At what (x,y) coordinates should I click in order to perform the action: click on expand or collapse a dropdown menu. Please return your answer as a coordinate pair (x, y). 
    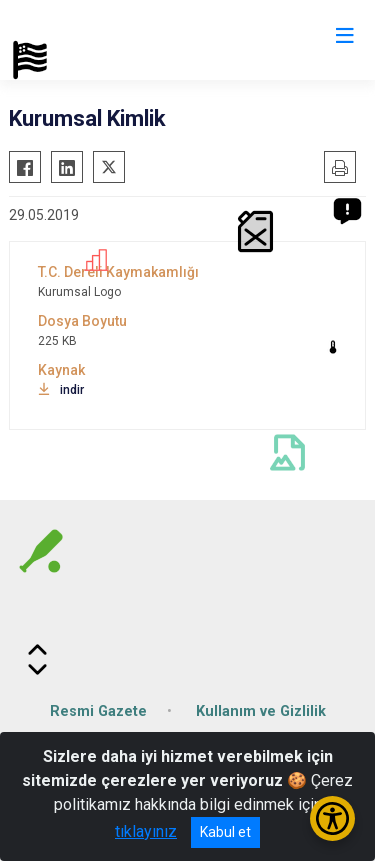
    Looking at the image, I should click on (37, 659).